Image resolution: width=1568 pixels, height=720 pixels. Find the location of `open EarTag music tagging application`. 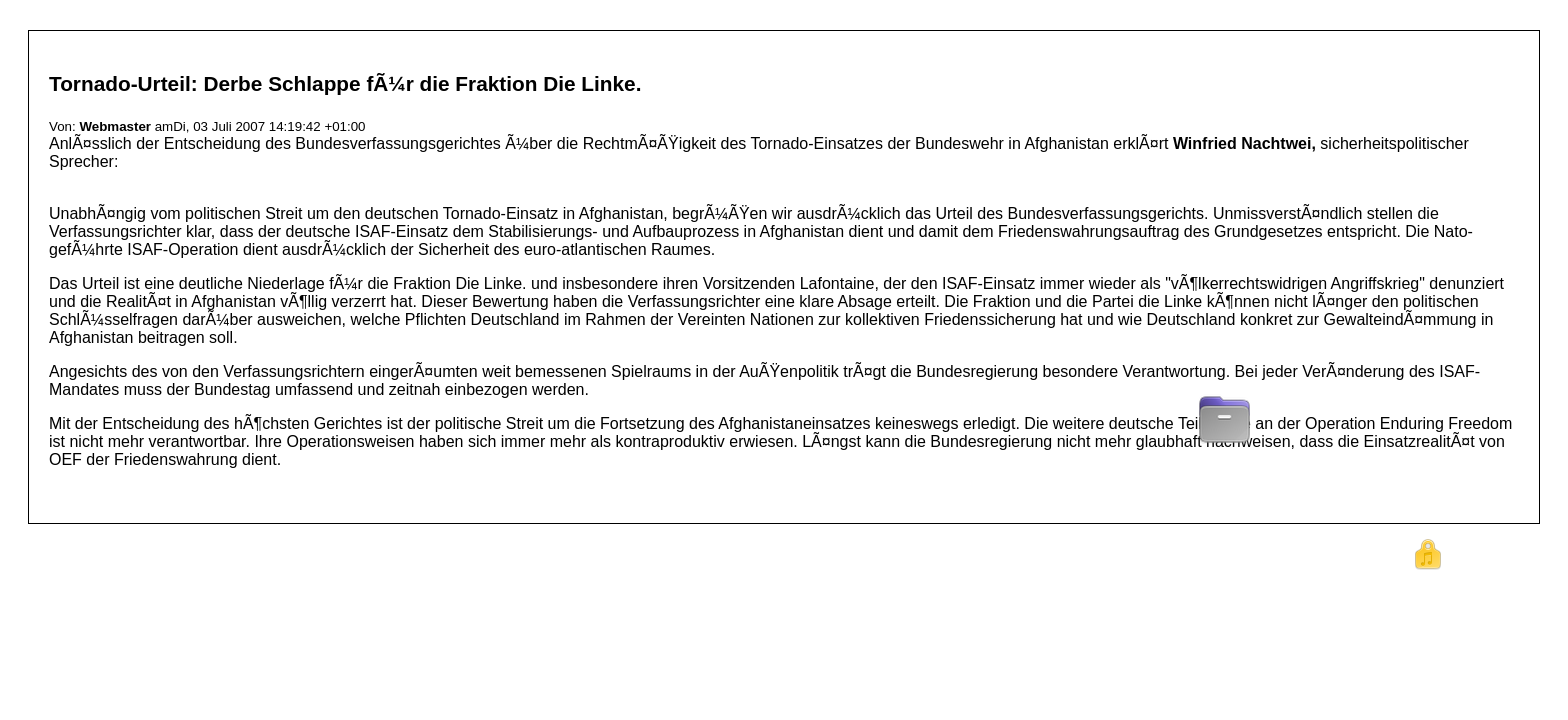

open EarTag music tagging application is located at coordinates (1428, 554).